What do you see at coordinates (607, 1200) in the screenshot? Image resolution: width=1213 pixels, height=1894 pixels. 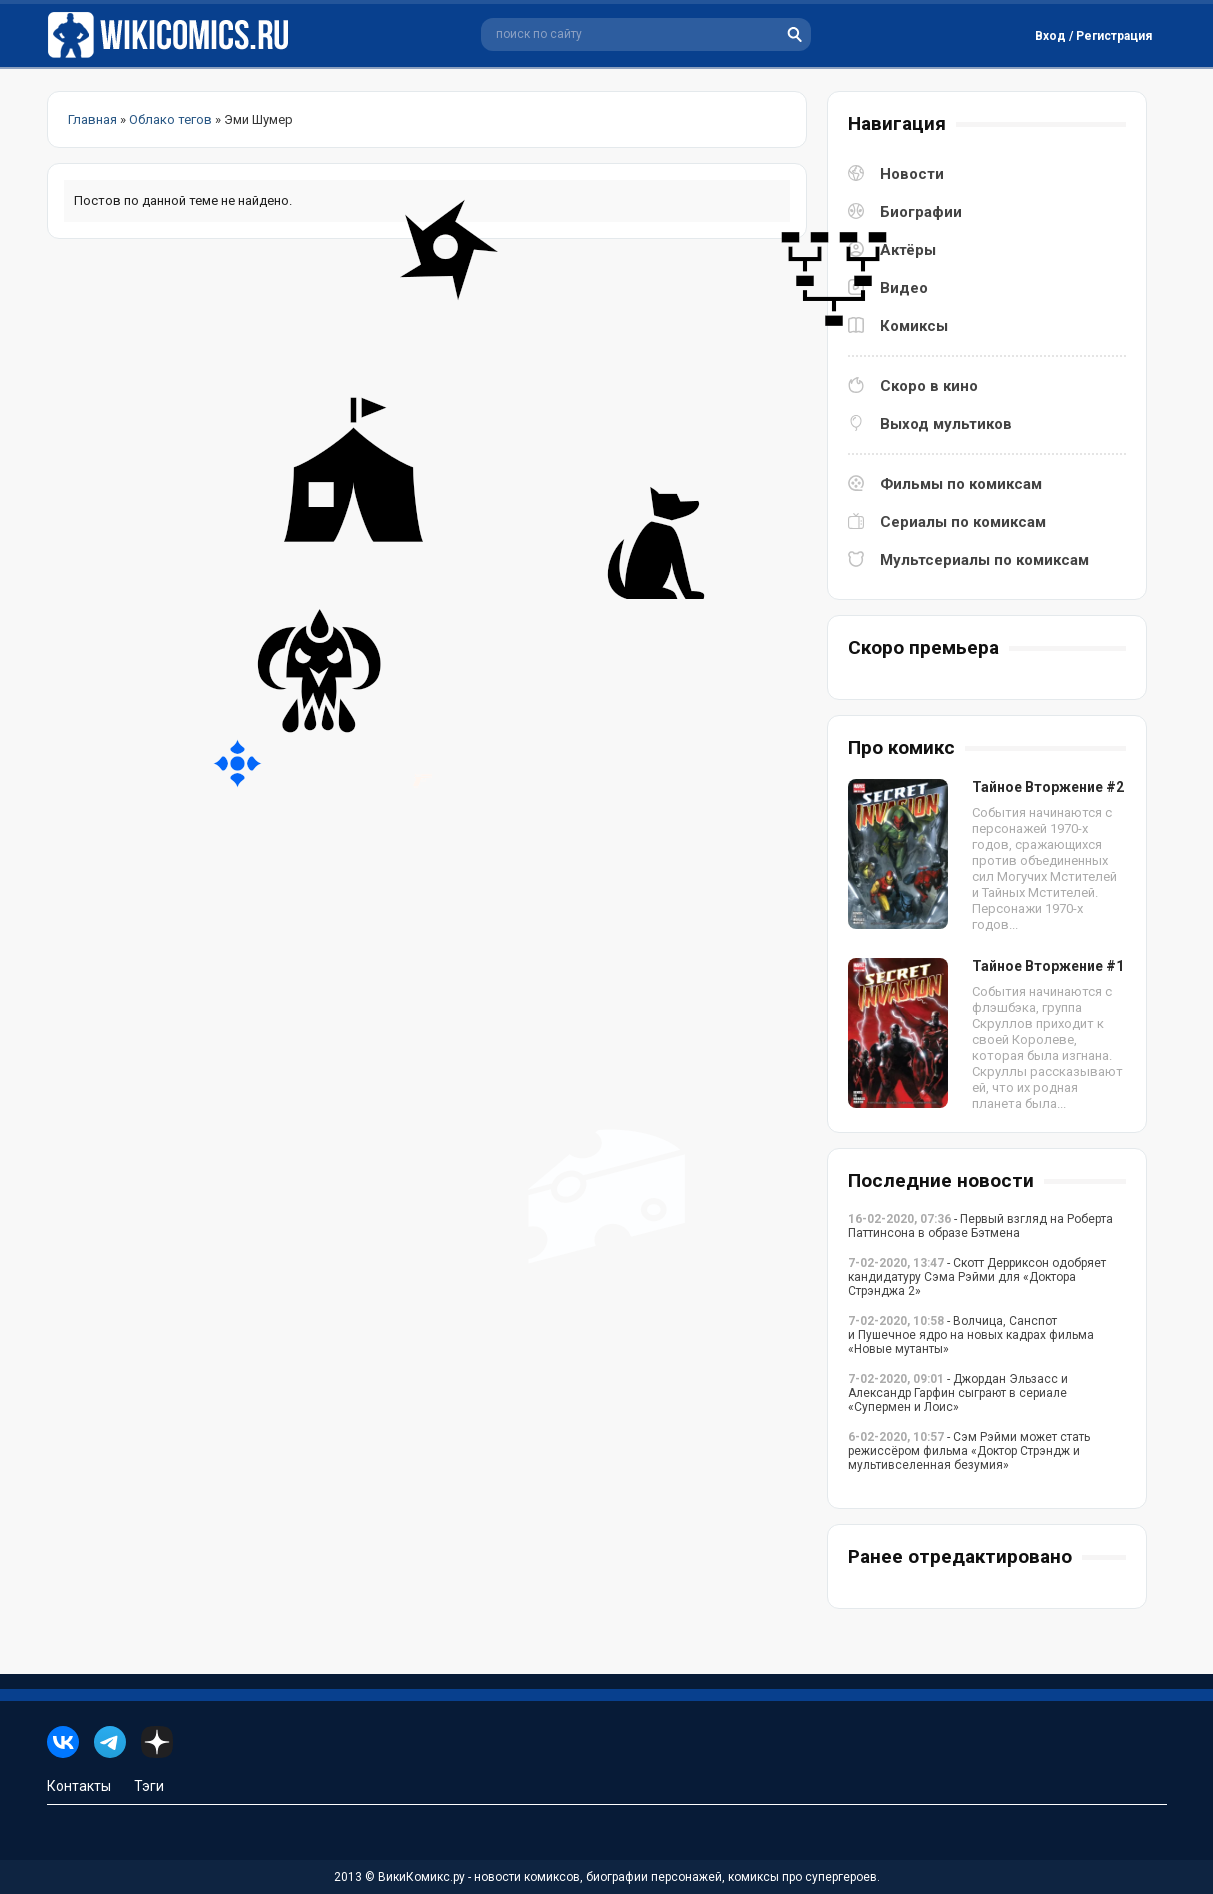 I see `cheese or dairy food item in a game inventory` at bounding box center [607, 1200].